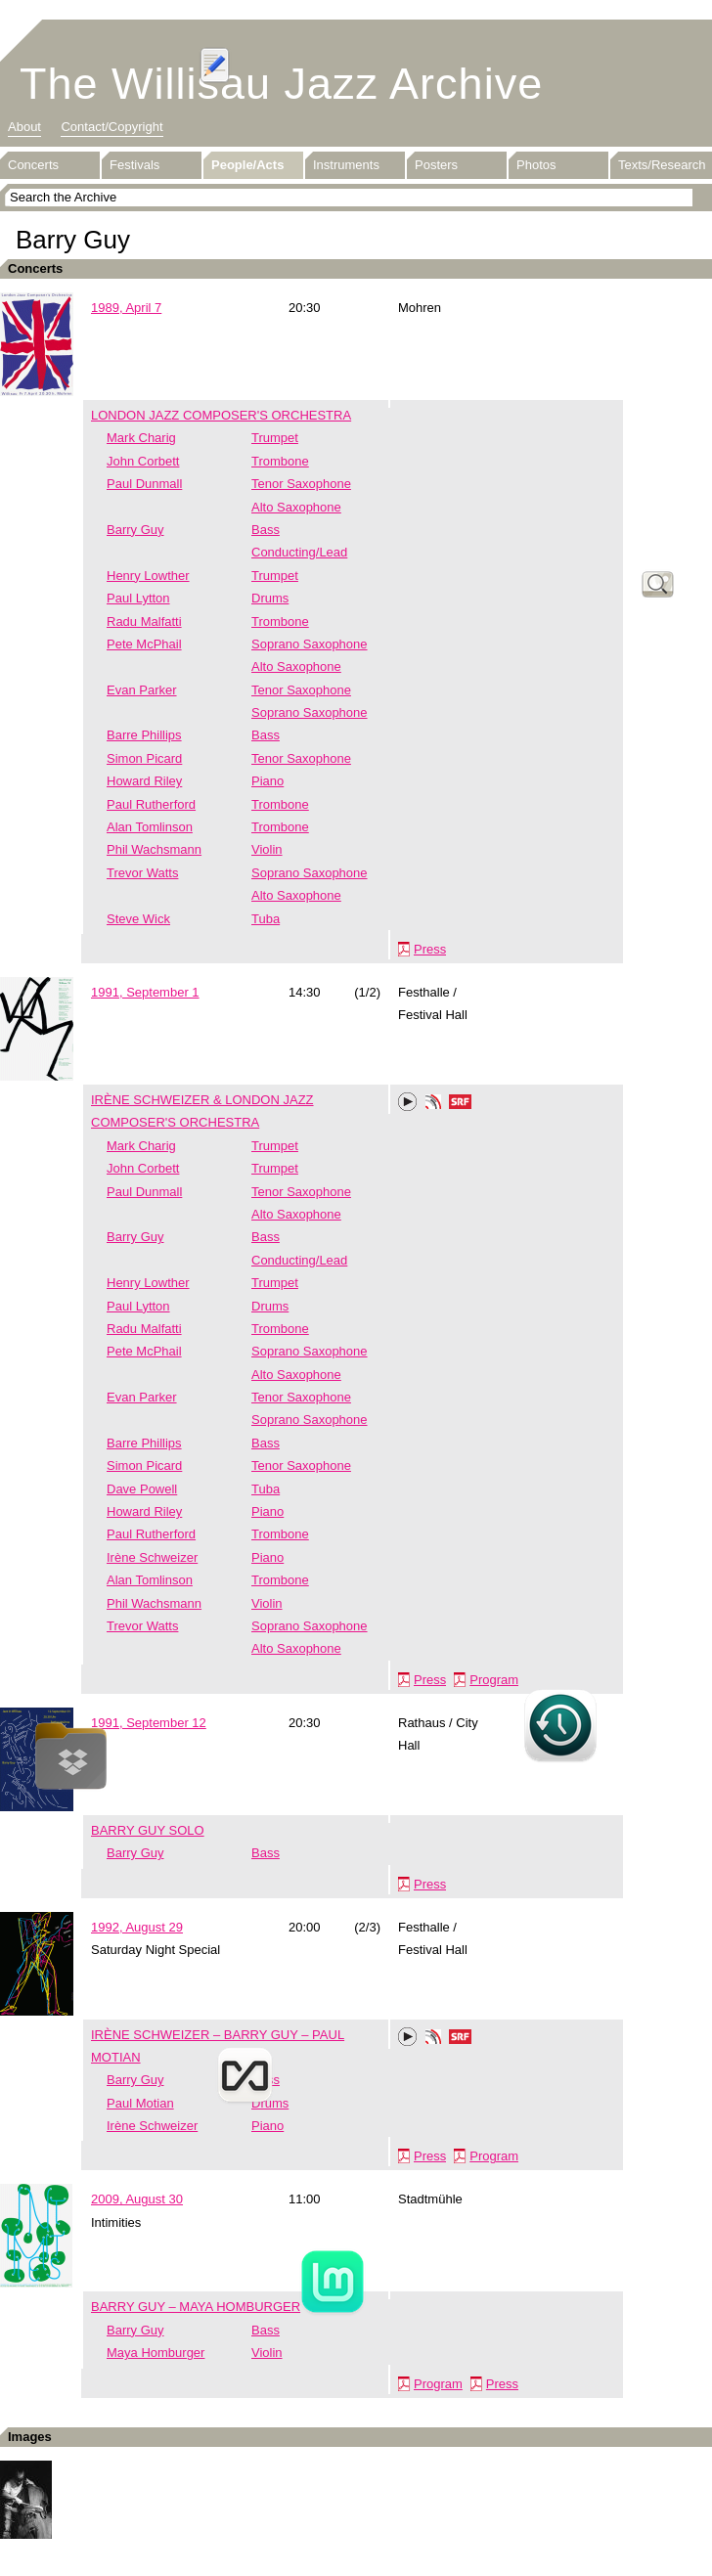 This screenshot has height=2576, width=712. I want to click on open Time Machine backup utility, so click(560, 1725).